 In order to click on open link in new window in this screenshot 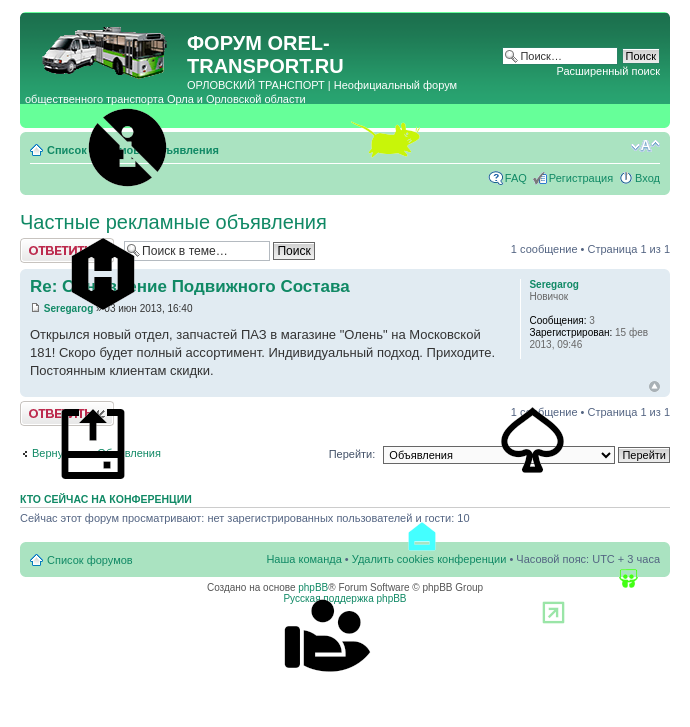, I will do `click(553, 612)`.